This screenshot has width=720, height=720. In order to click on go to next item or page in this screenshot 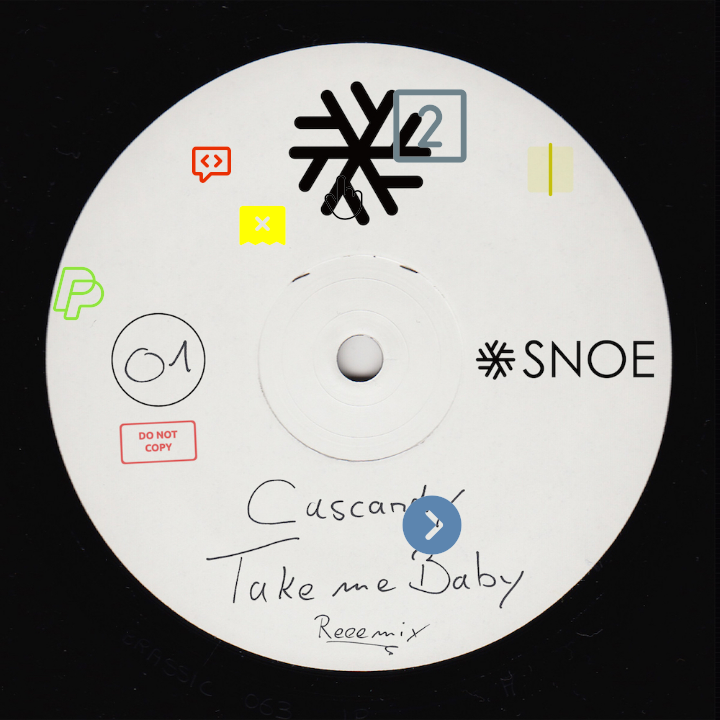, I will do `click(432, 525)`.